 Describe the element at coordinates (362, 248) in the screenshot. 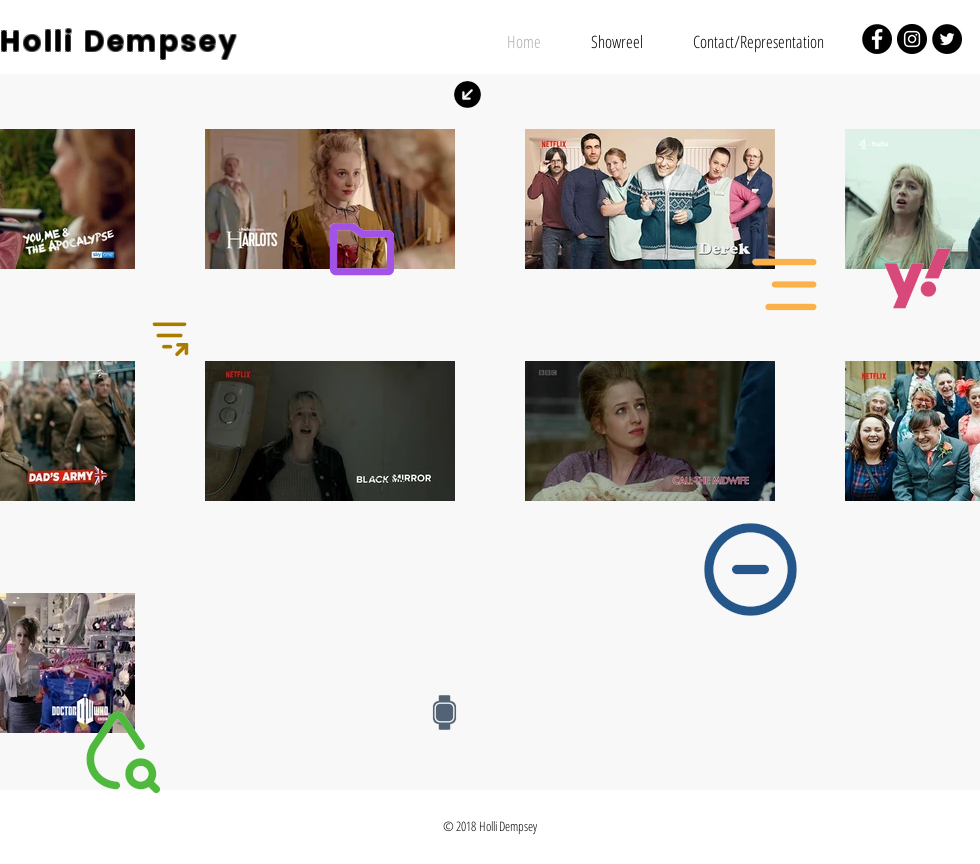

I see `open file folder` at that location.